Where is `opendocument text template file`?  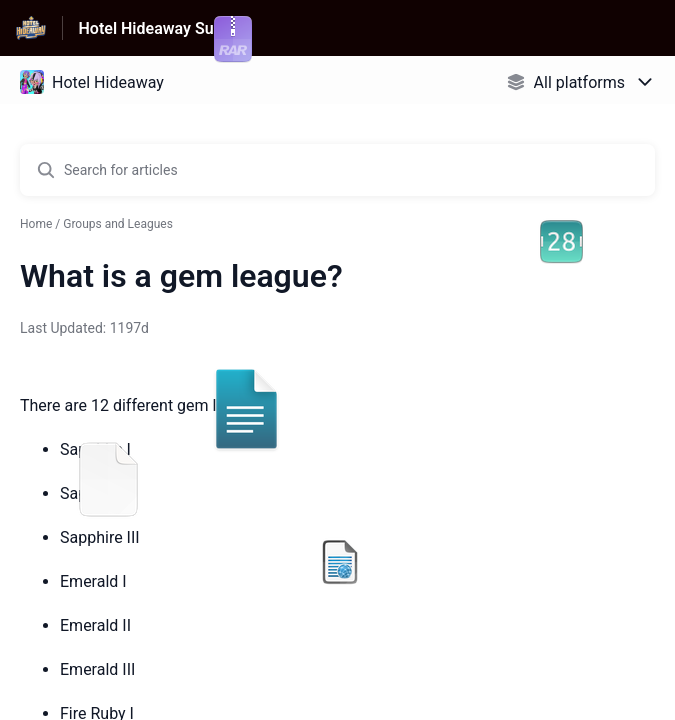
opendocument text template file is located at coordinates (246, 410).